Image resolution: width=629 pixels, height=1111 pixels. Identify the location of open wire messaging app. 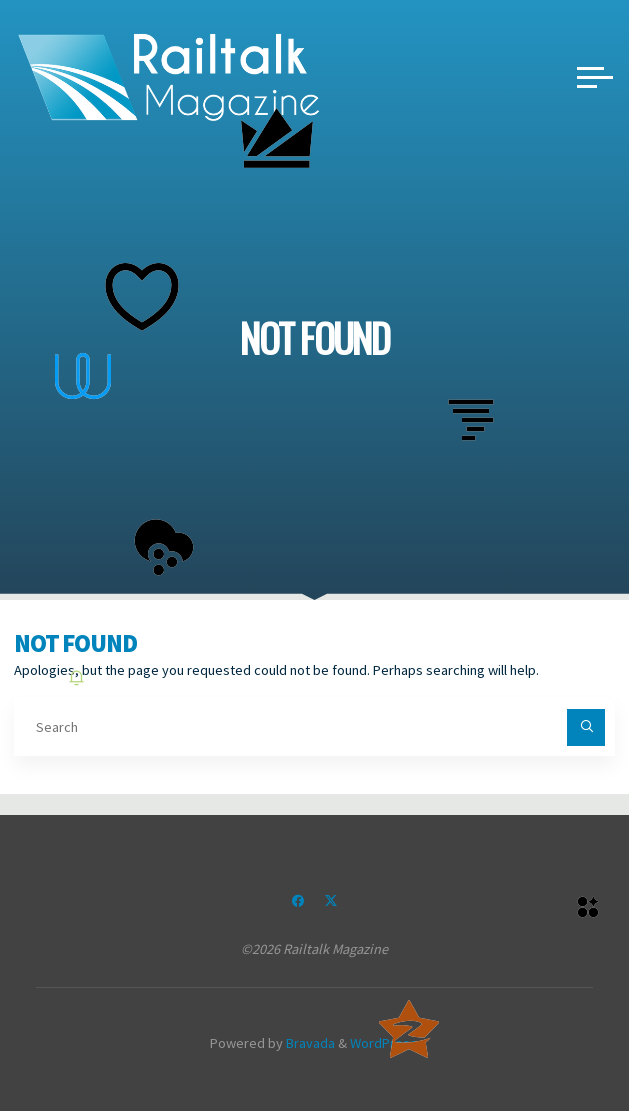
(83, 376).